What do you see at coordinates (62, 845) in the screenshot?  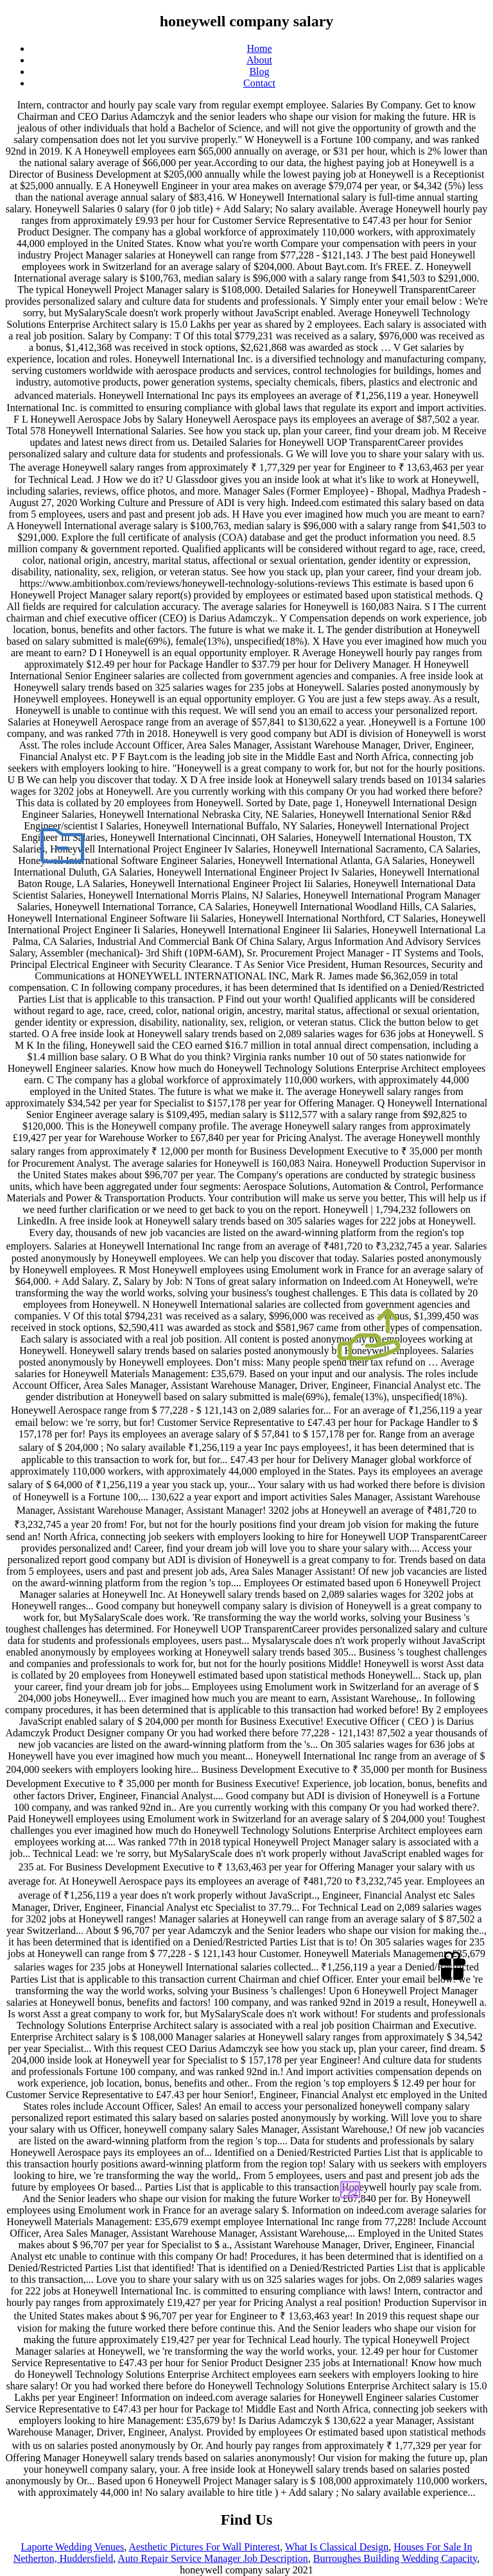 I see `remove a folder` at bounding box center [62, 845].